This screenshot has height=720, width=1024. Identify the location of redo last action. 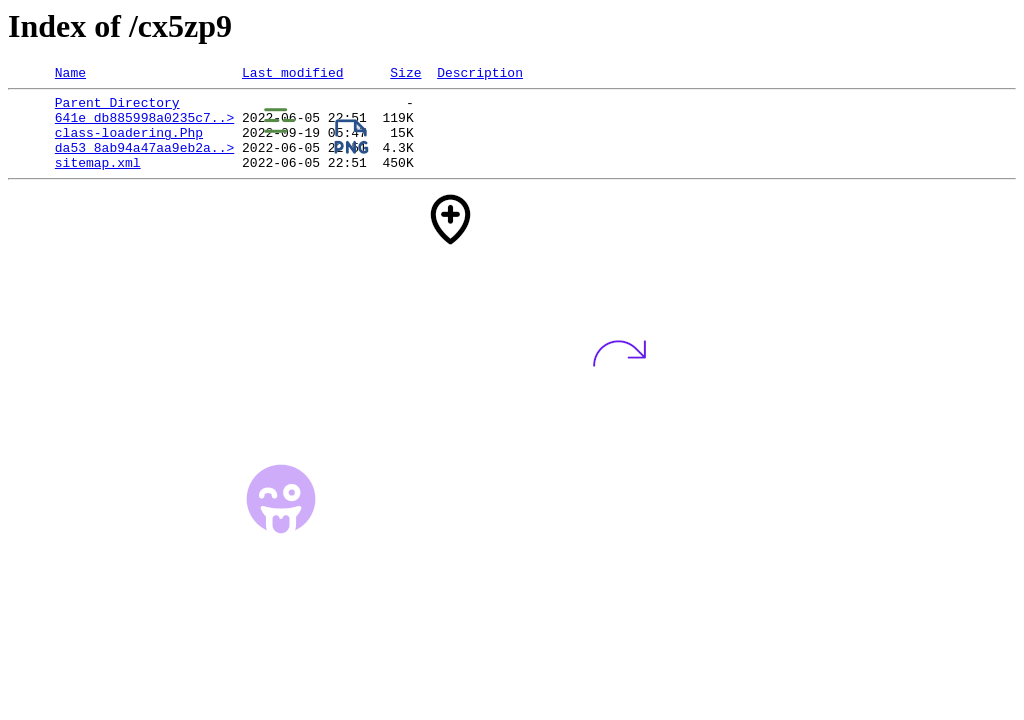
(618, 351).